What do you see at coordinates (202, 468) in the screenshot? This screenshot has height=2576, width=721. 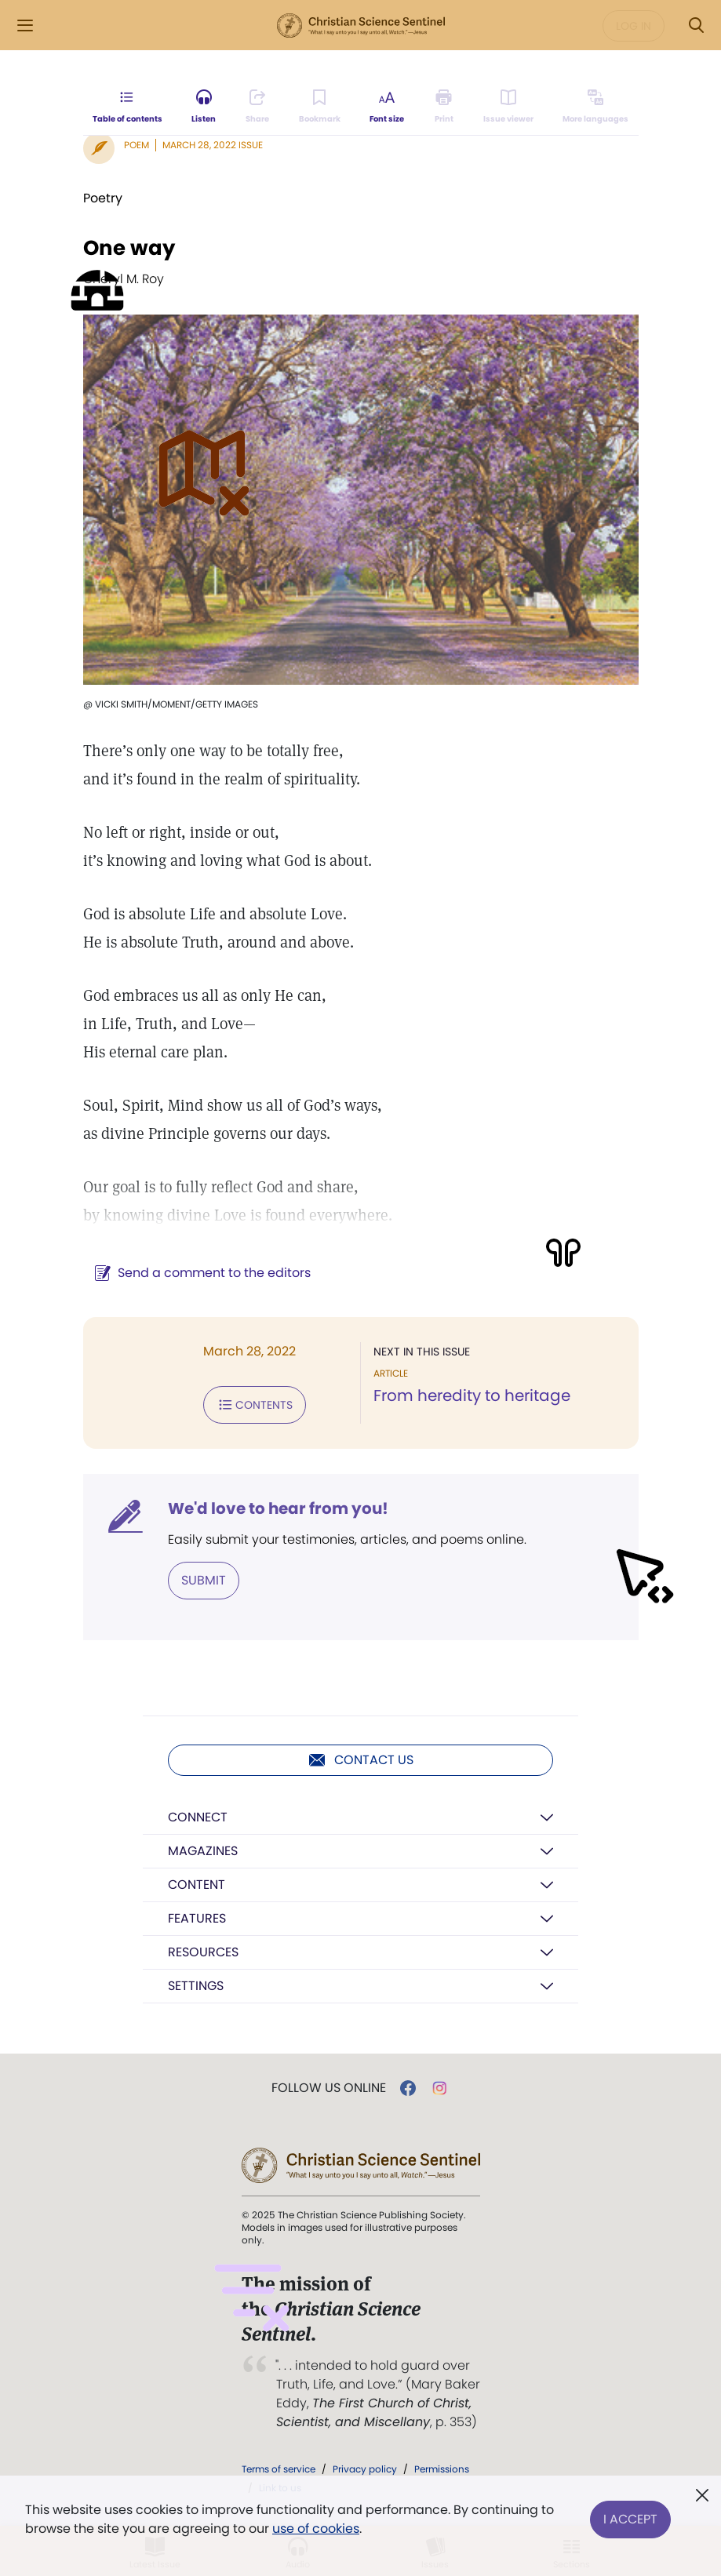 I see `remove a saved map or location` at bounding box center [202, 468].